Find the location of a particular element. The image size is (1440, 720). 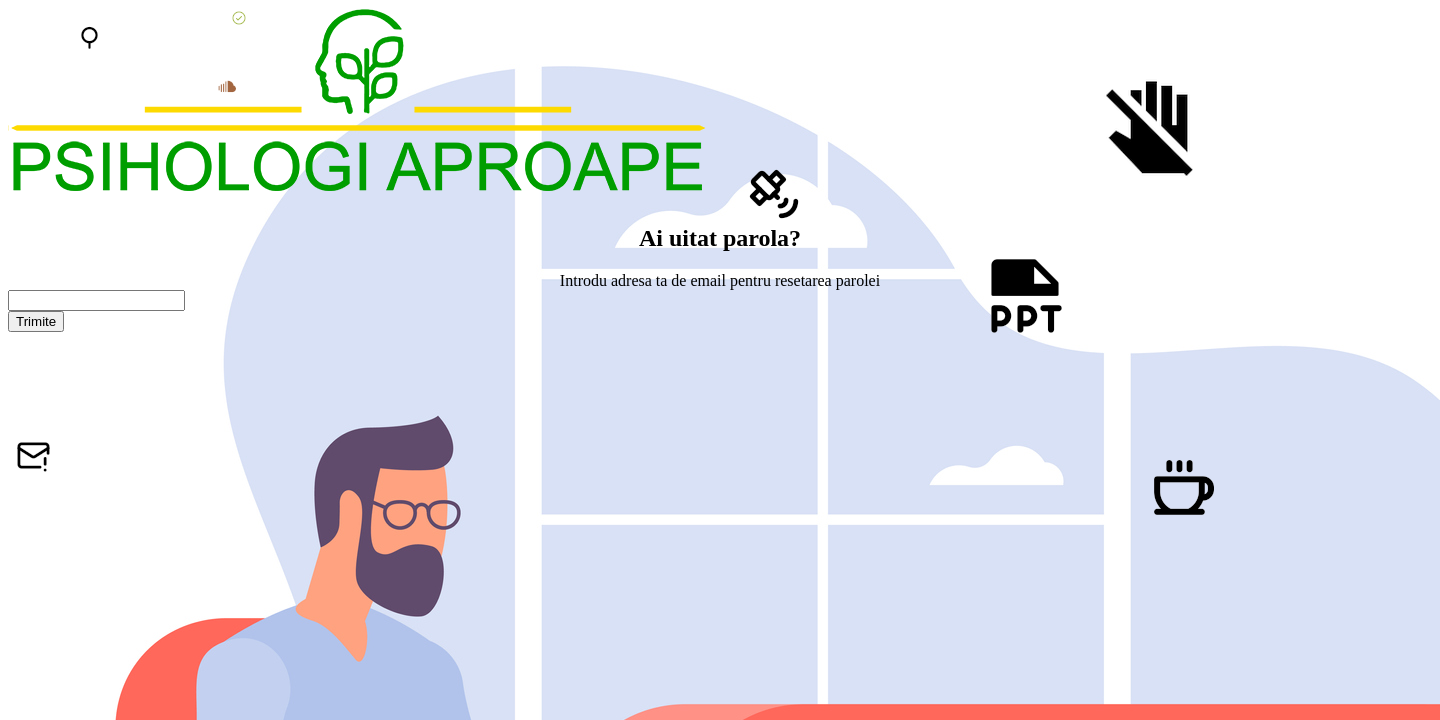

open a PowerPoint presentation file is located at coordinates (1025, 299).